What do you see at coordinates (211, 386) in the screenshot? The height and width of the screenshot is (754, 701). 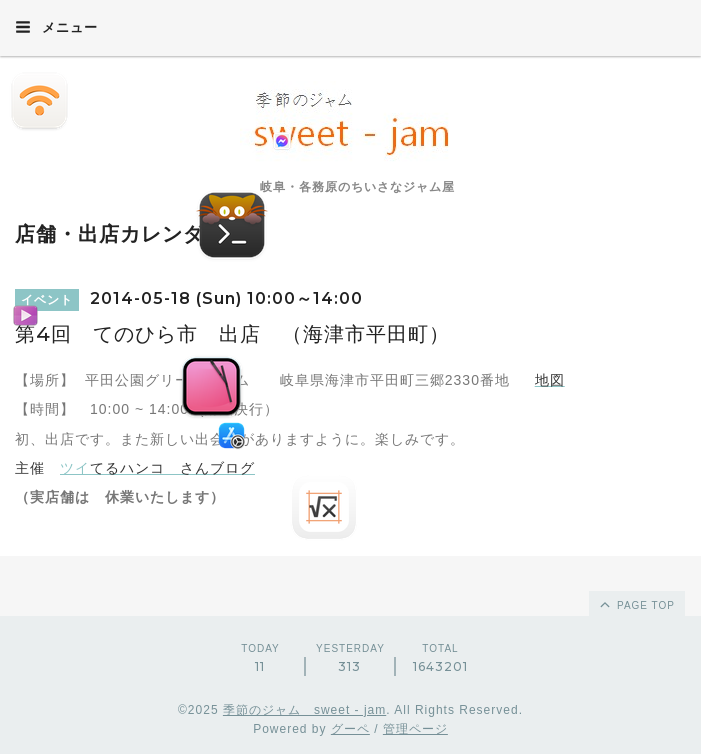 I see `open bleachbit system cleaner app` at bounding box center [211, 386].